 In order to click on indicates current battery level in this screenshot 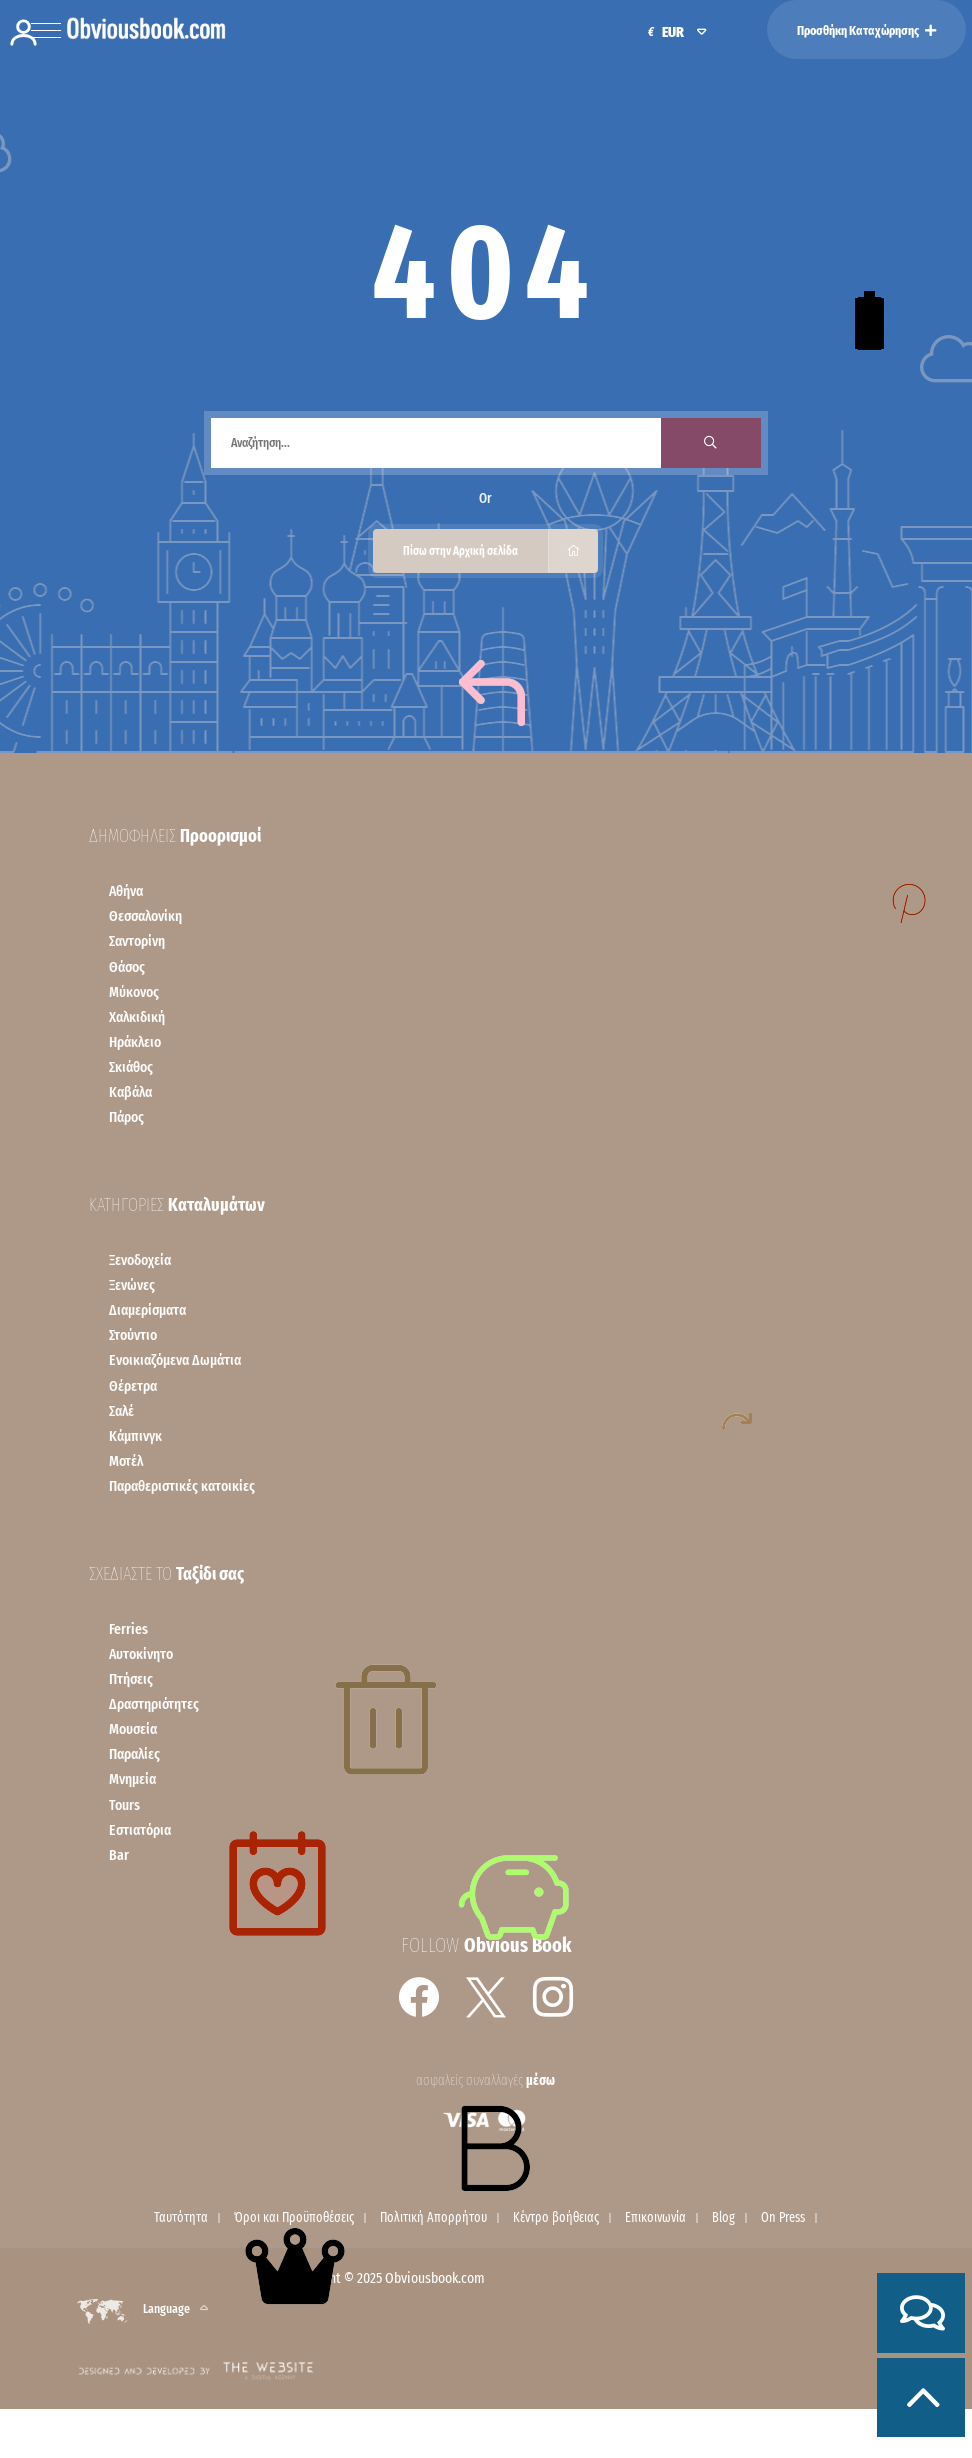, I will do `click(869, 320)`.